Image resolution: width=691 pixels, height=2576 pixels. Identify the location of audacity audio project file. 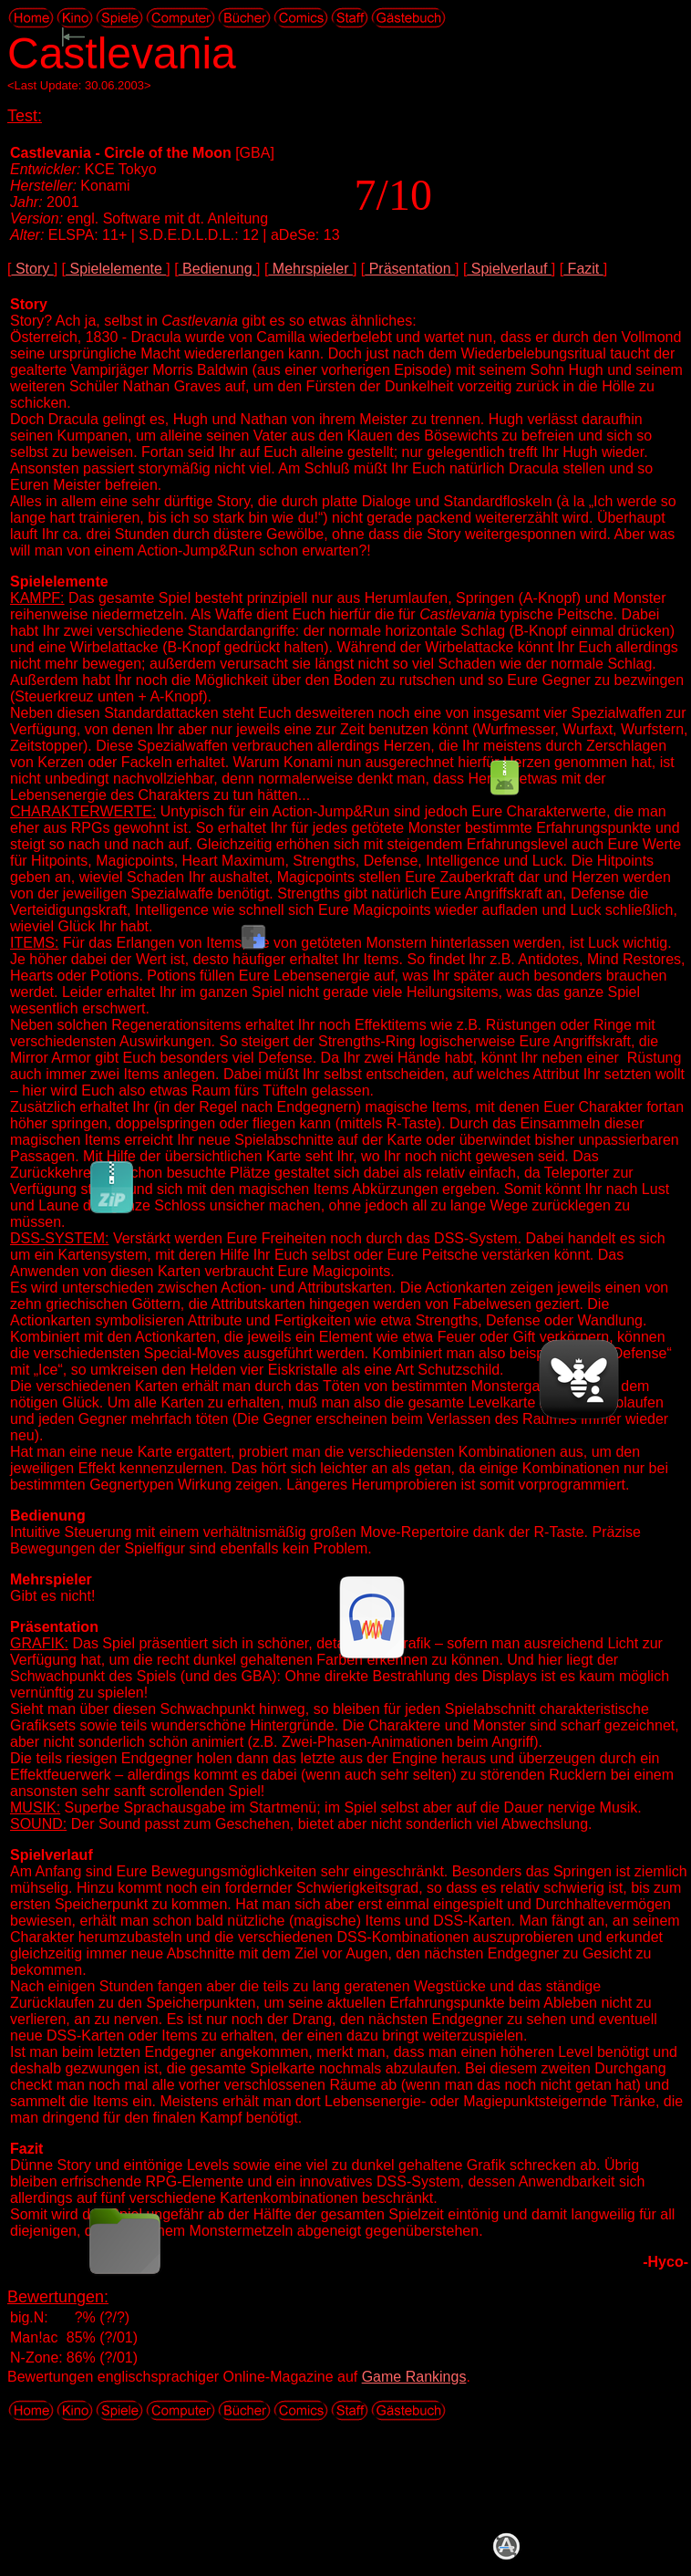
(372, 1617).